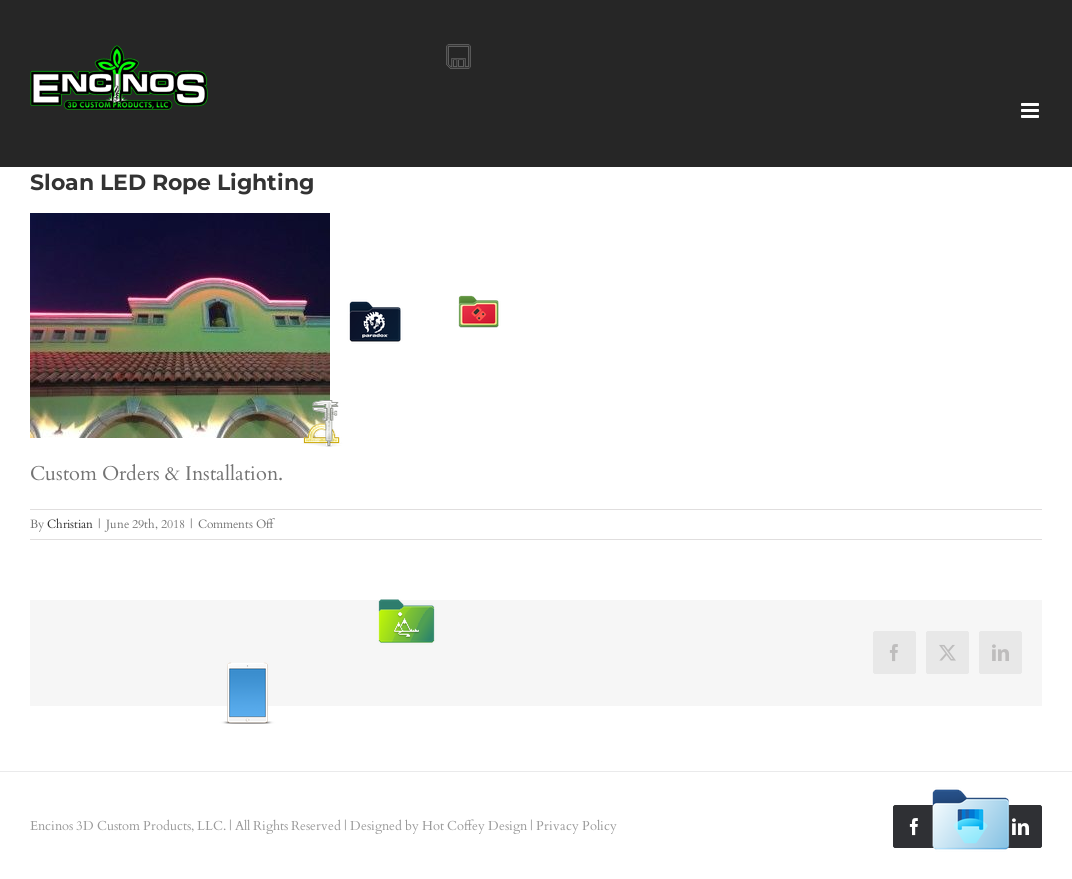  What do you see at coordinates (970, 821) in the screenshot?
I see `open microsoft warehouse management files` at bounding box center [970, 821].